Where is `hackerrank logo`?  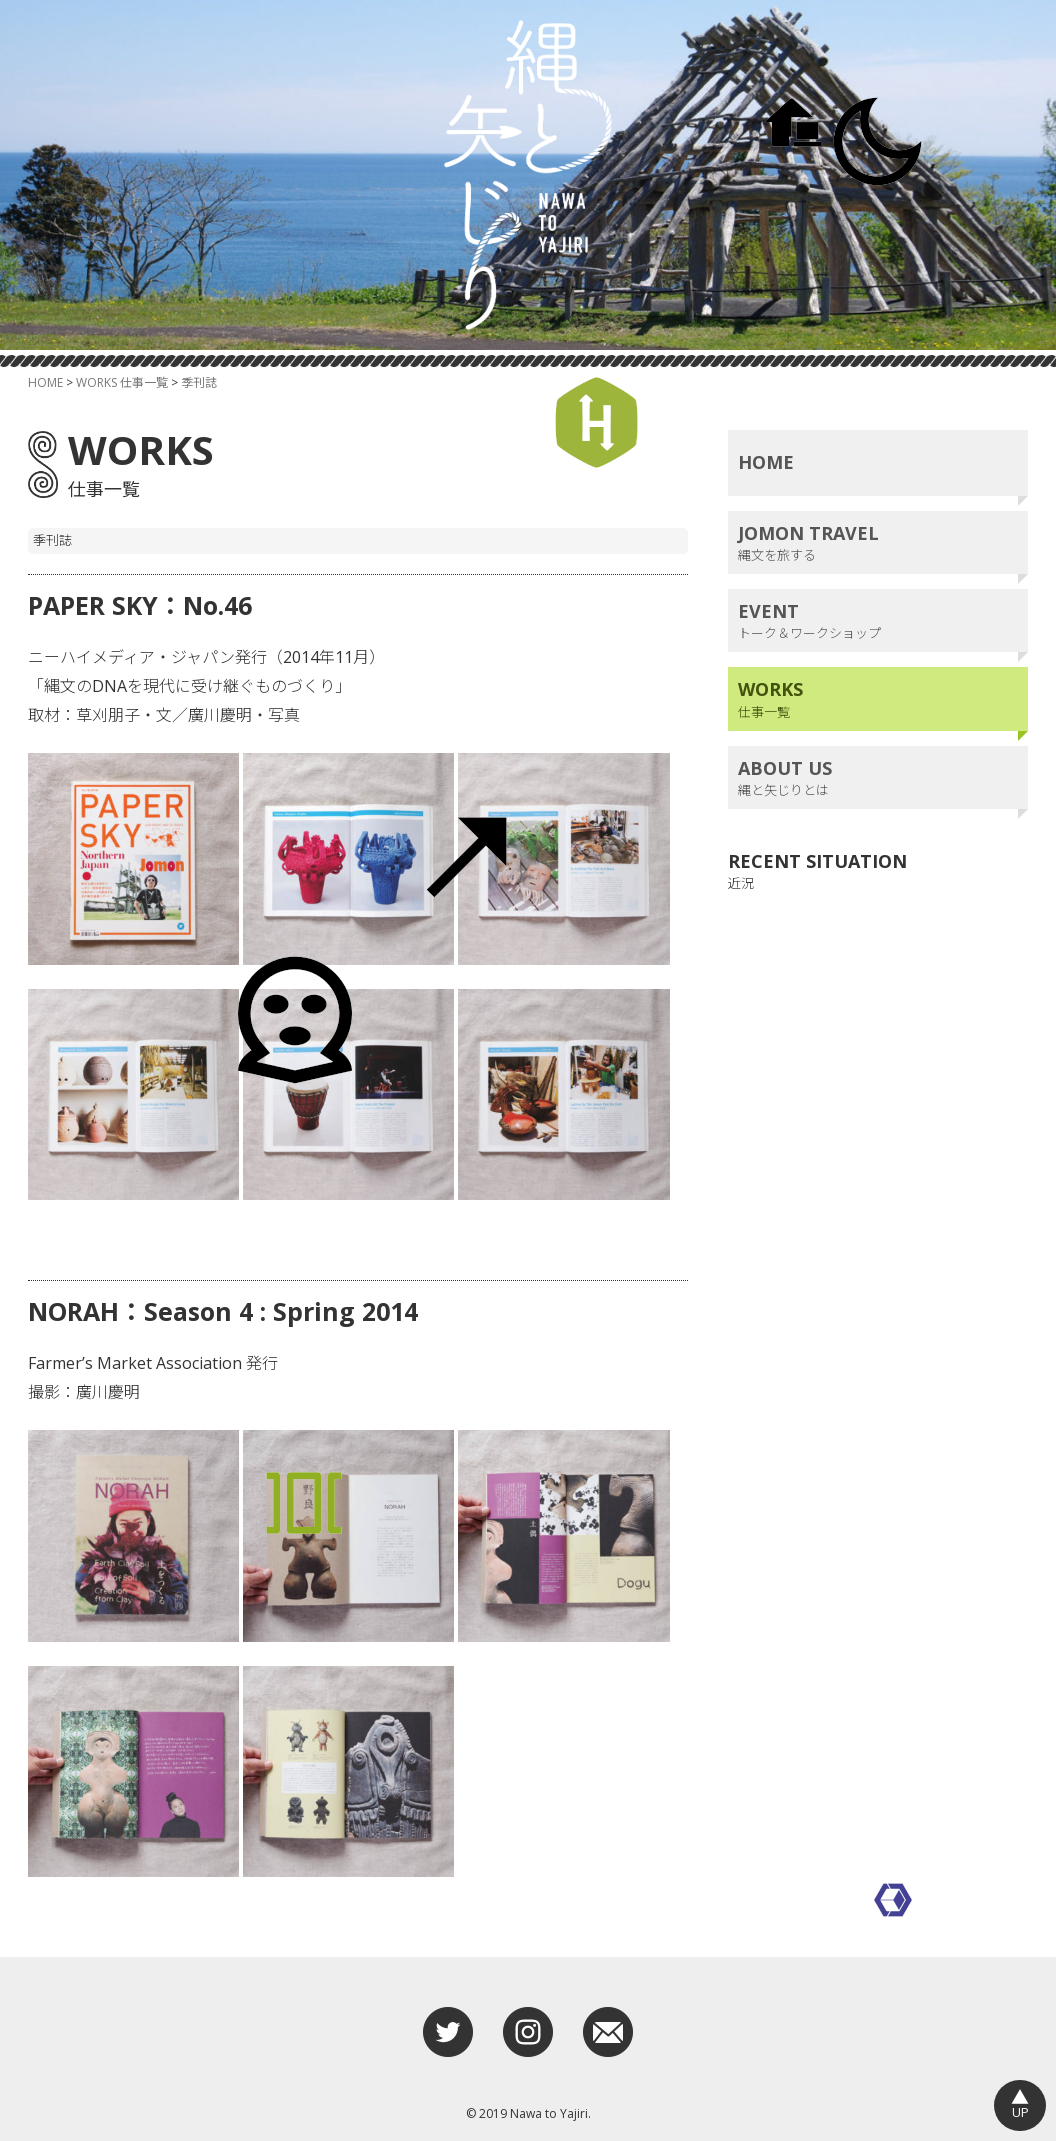
hackerrank logo is located at coordinates (596, 422).